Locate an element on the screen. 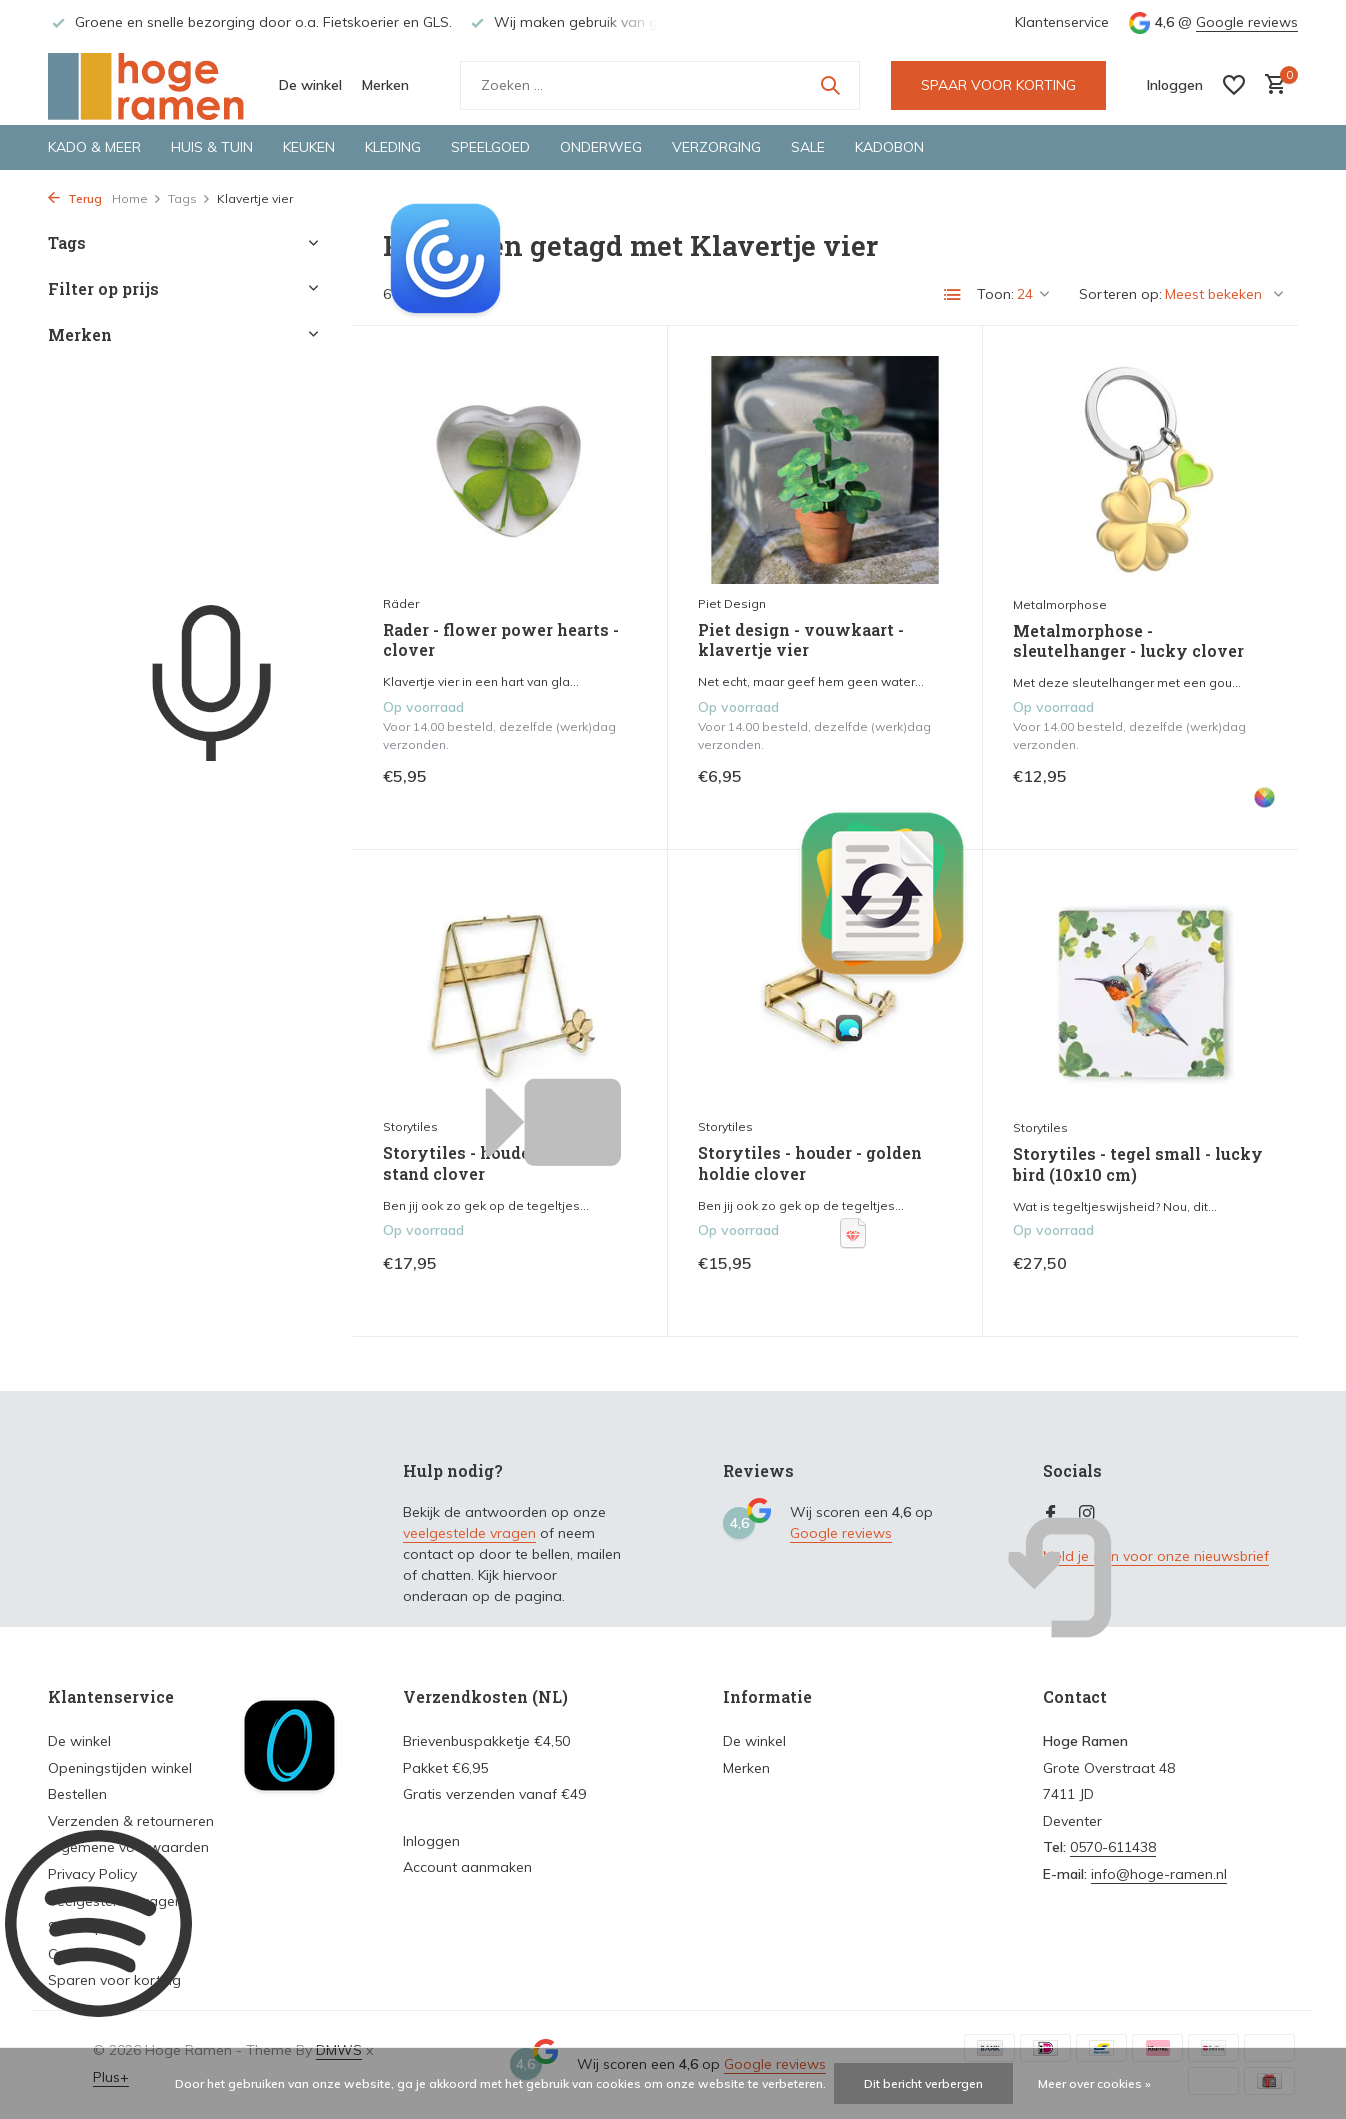 The image size is (1346, 2119). open color settings panel is located at coordinates (1264, 797).